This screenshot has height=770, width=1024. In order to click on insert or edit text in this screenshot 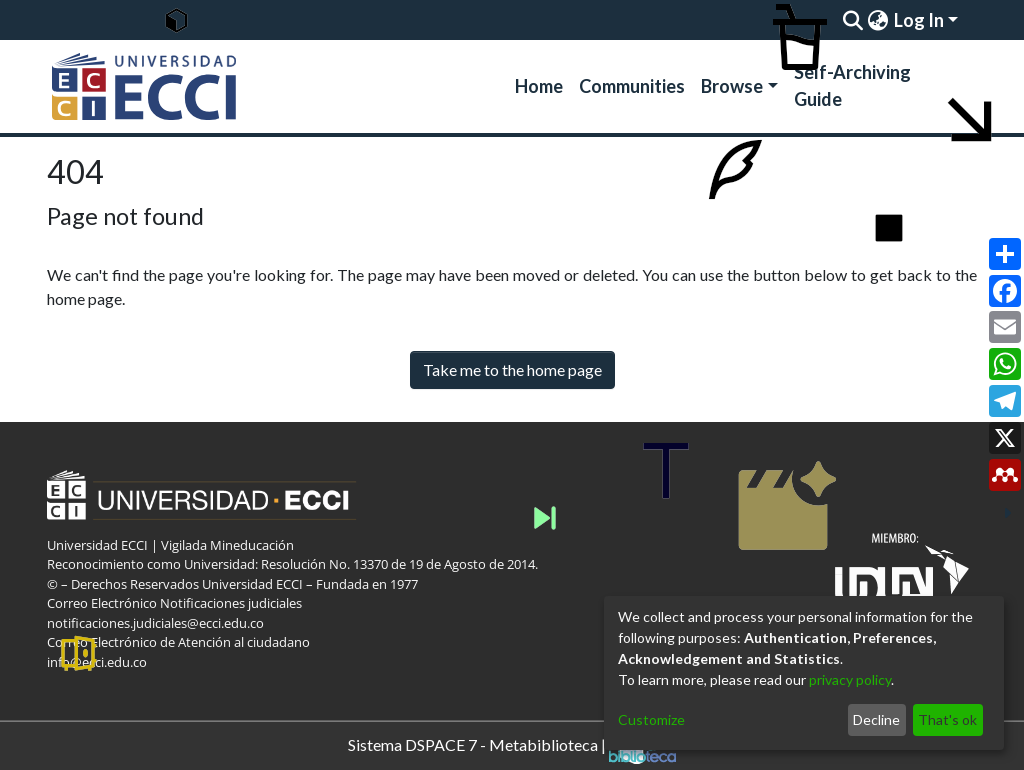, I will do `click(666, 469)`.